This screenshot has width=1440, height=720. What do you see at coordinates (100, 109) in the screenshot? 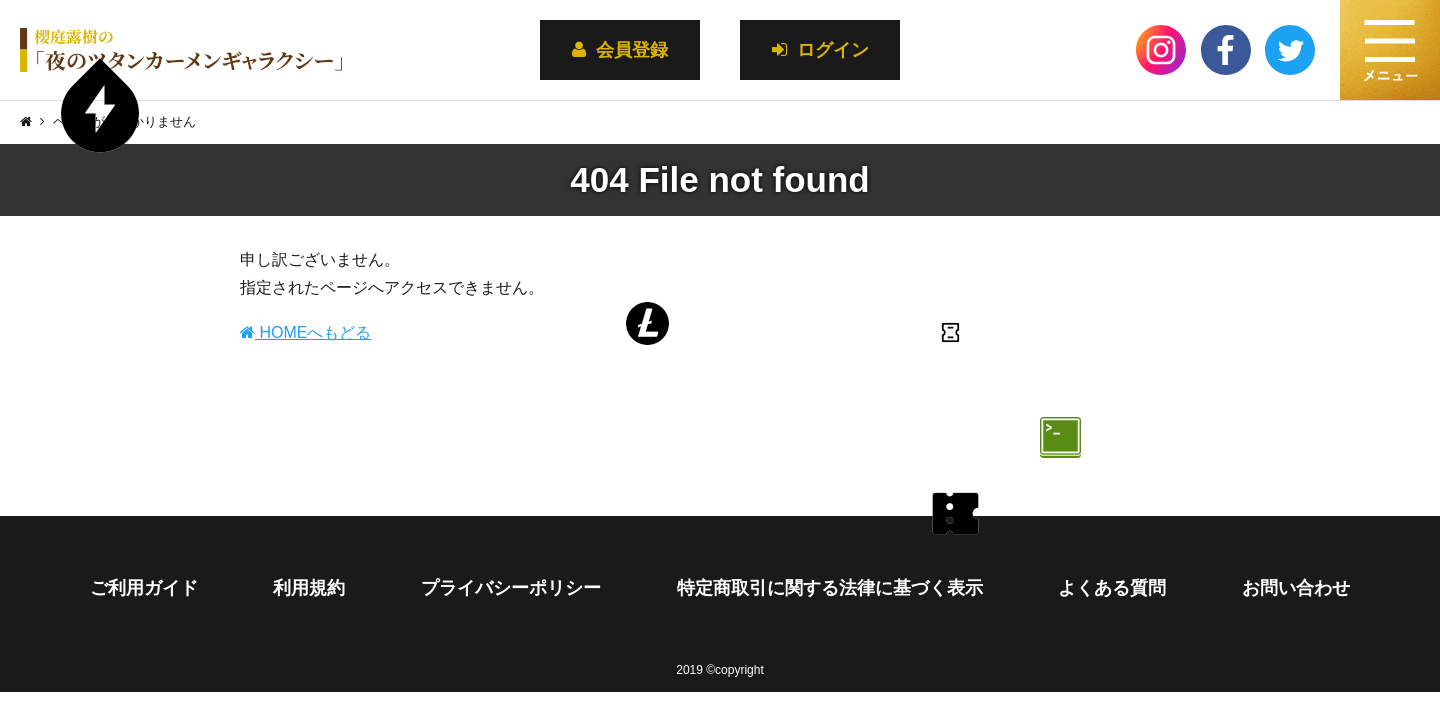
I see `hydroelectric power or water energy indicator` at bounding box center [100, 109].